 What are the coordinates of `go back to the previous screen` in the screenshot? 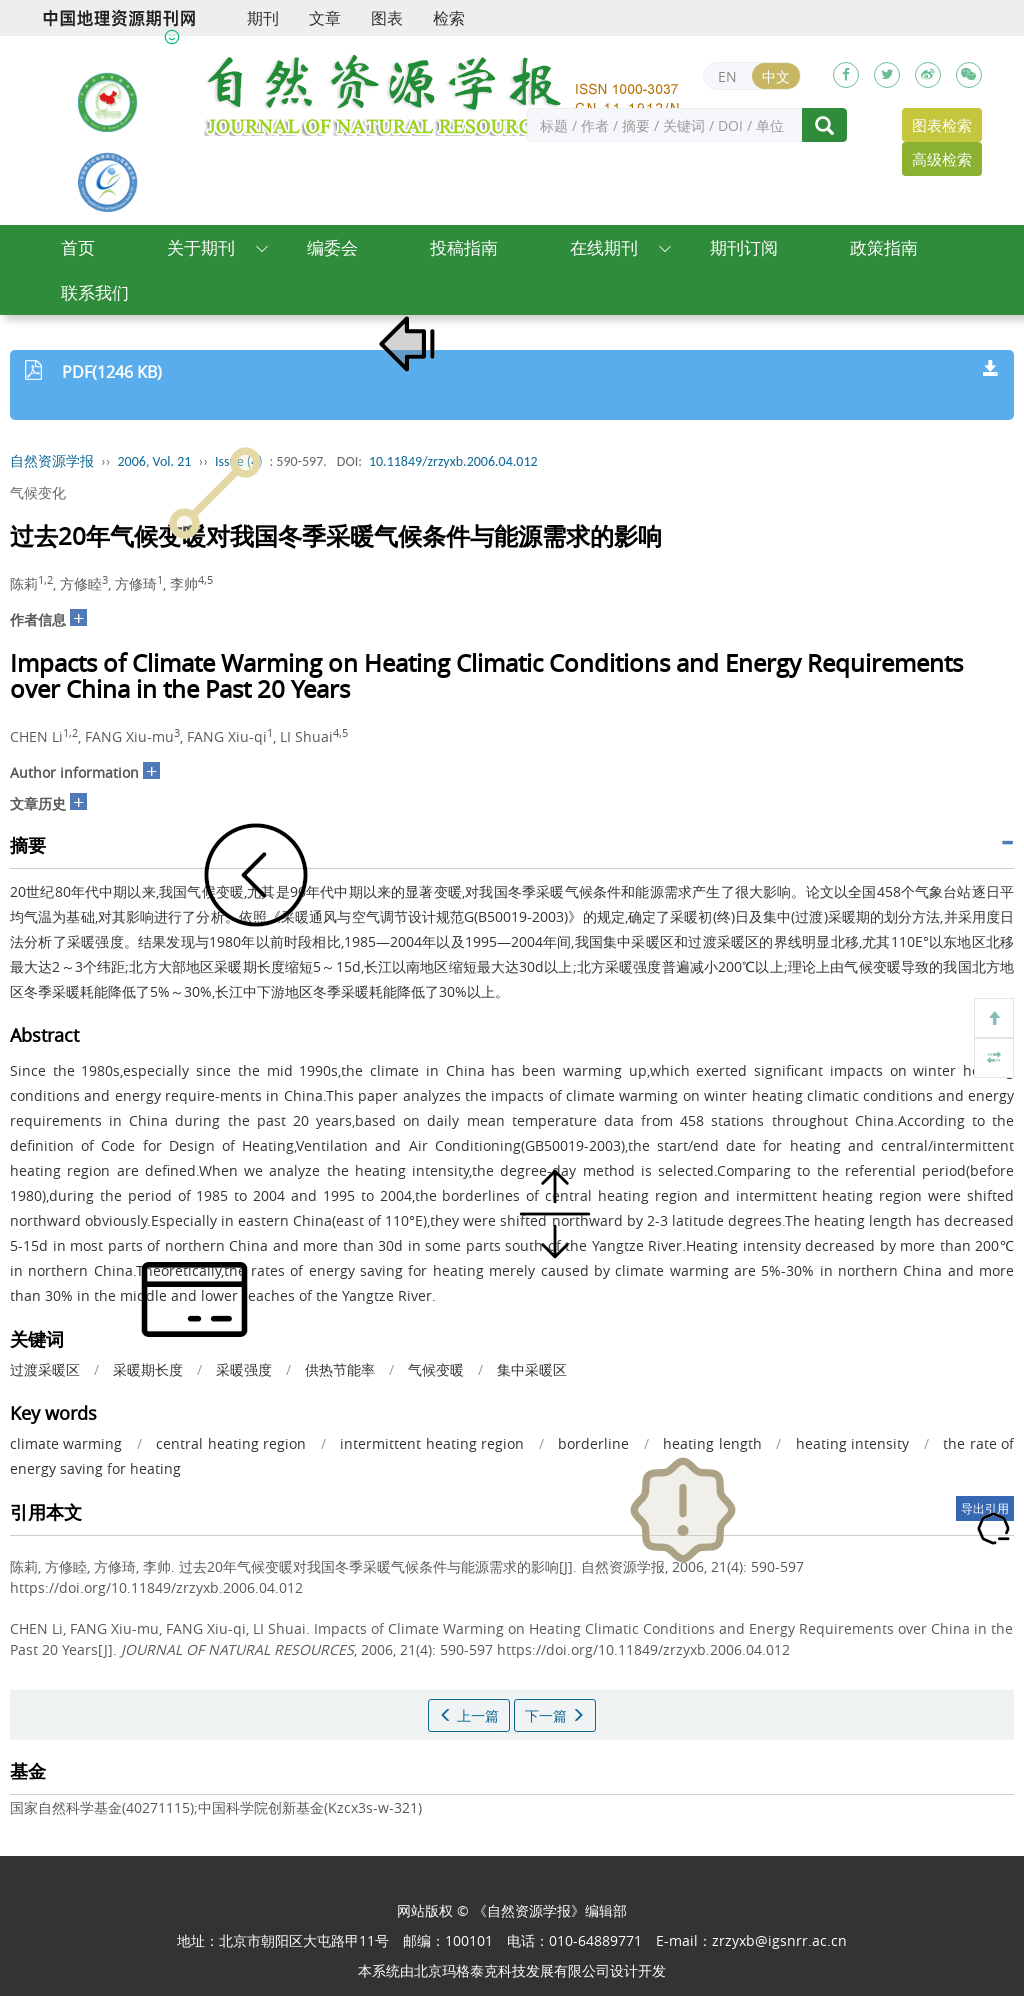 It's located at (256, 875).